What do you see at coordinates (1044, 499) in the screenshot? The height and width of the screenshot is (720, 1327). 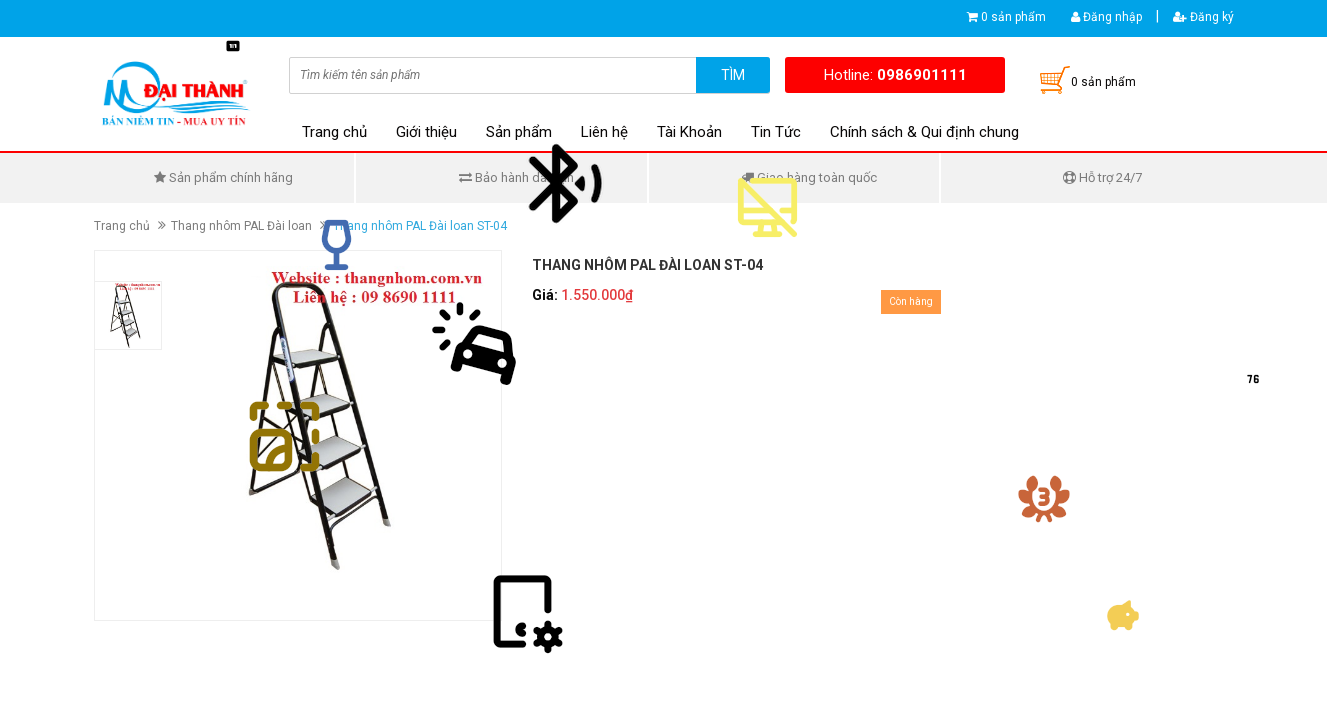 I see `indicates third place ranking or bronze medal status` at bounding box center [1044, 499].